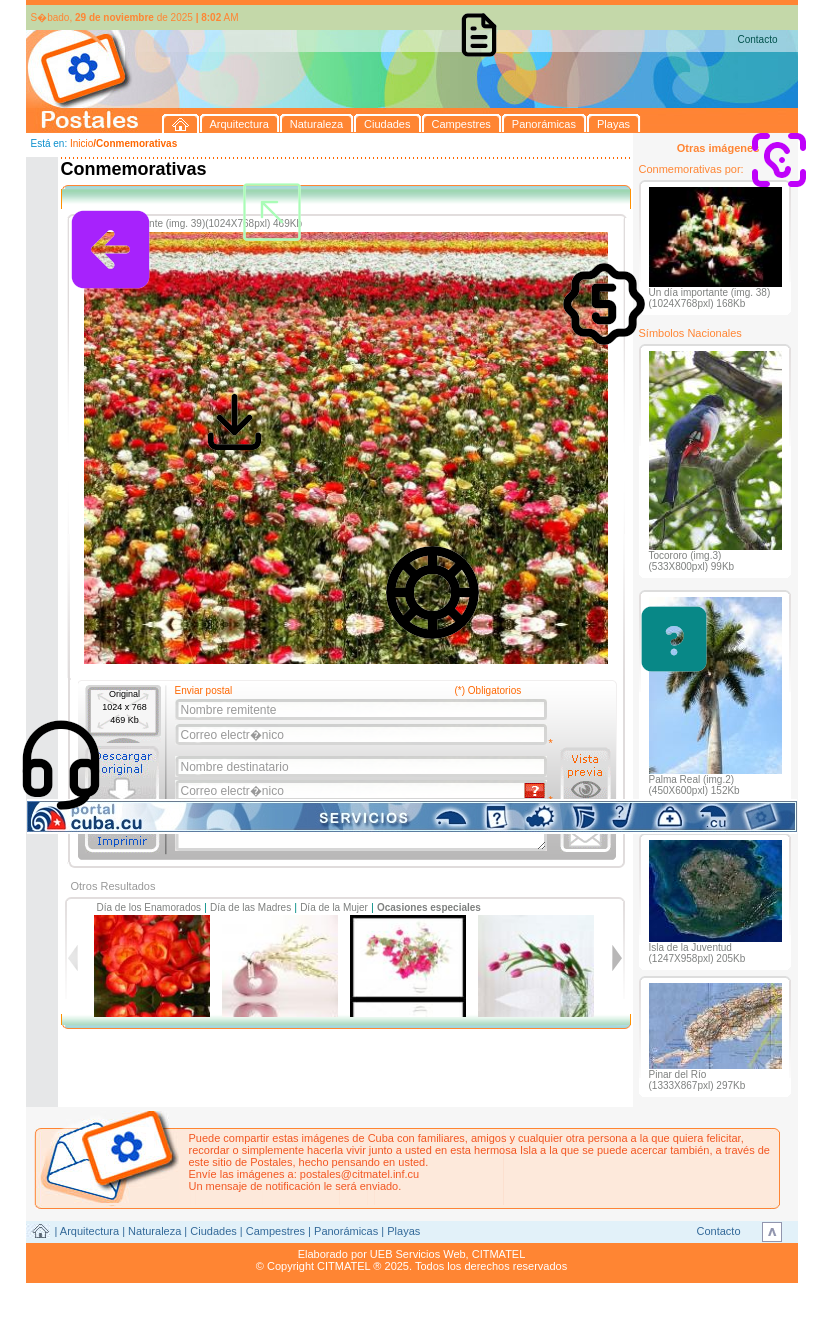  What do you see at coordinates (61, 763) in the screenshot?
I see `contact customer support` at bounding box center [61, 763].